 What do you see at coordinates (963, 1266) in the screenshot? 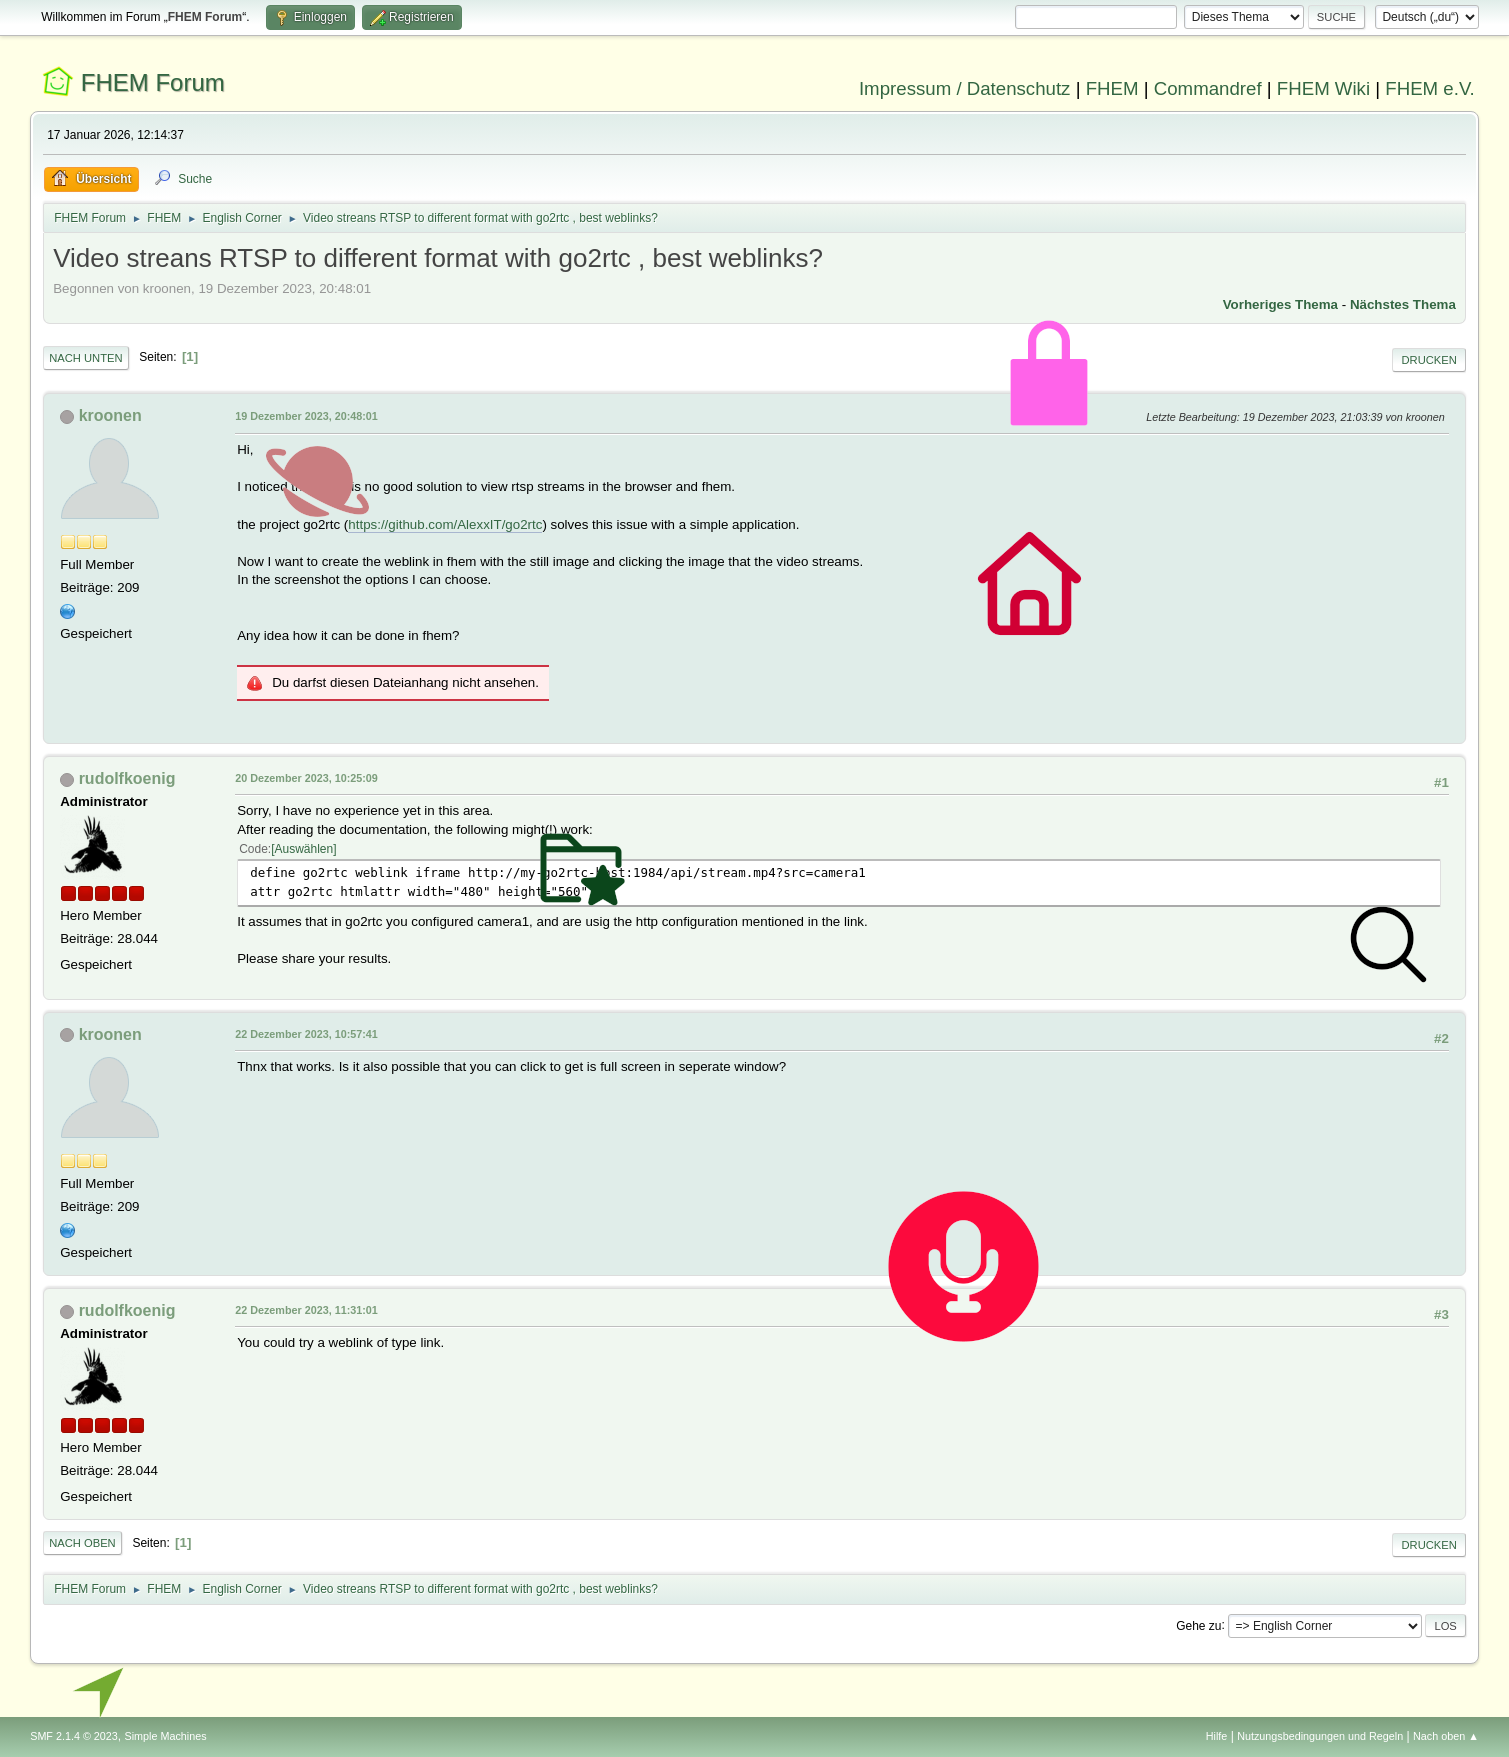
I see `tap to start voice recording` at bounding box center [963, 1266].